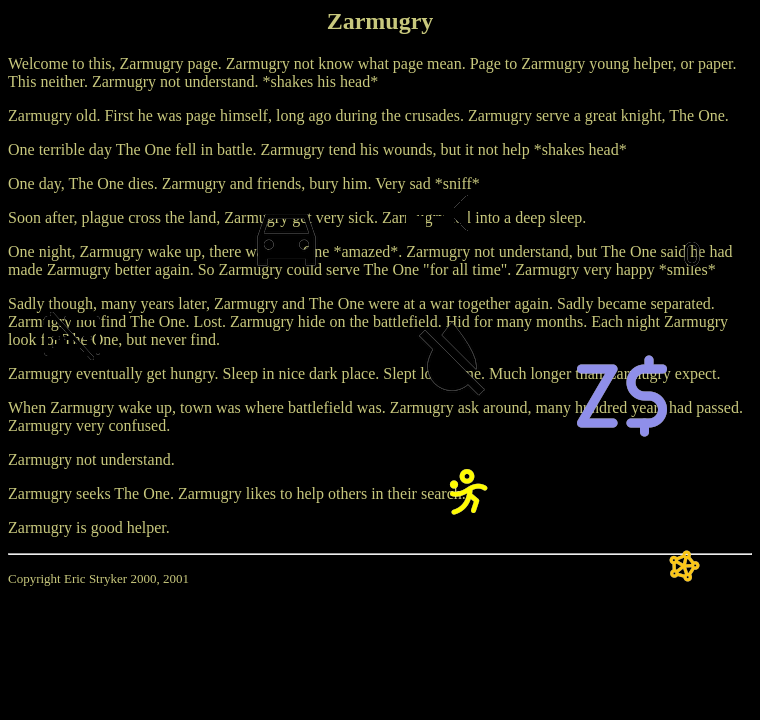 Image resolution: width=760 pixels, height=720 pixels. Describe the element at coordinates (692, 254) in the screenshot. I see `set exposure compensation to zero` at that location.